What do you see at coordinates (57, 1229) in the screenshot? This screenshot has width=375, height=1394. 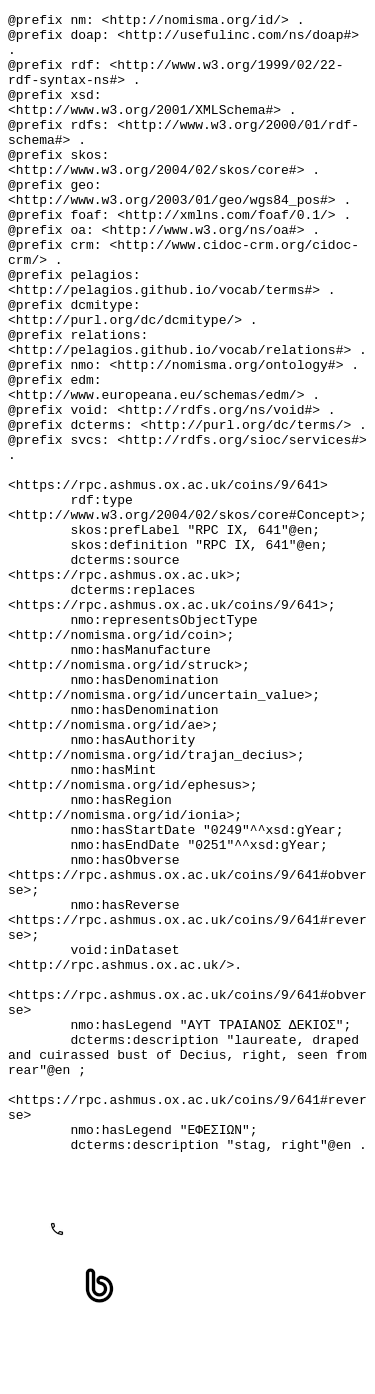 I see `make a phone call` at bounding box center [57, 1229].